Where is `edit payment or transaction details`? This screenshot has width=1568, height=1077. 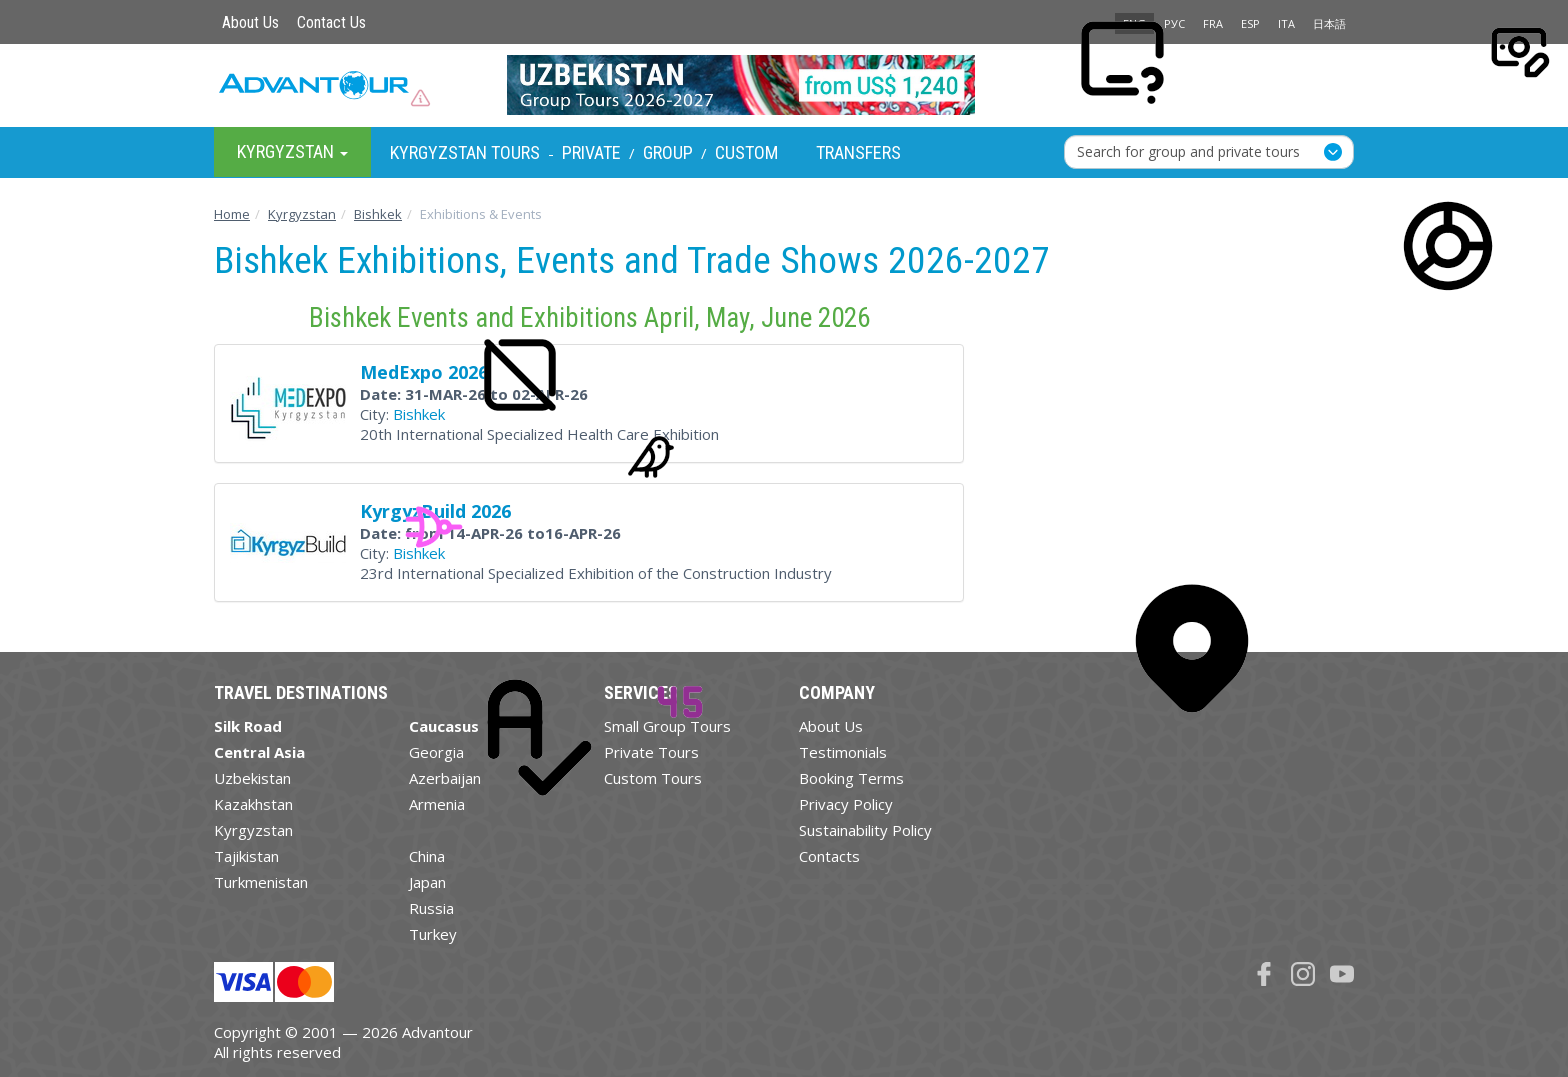 edit payment or transaction details is located at coordinates (1519, 47).